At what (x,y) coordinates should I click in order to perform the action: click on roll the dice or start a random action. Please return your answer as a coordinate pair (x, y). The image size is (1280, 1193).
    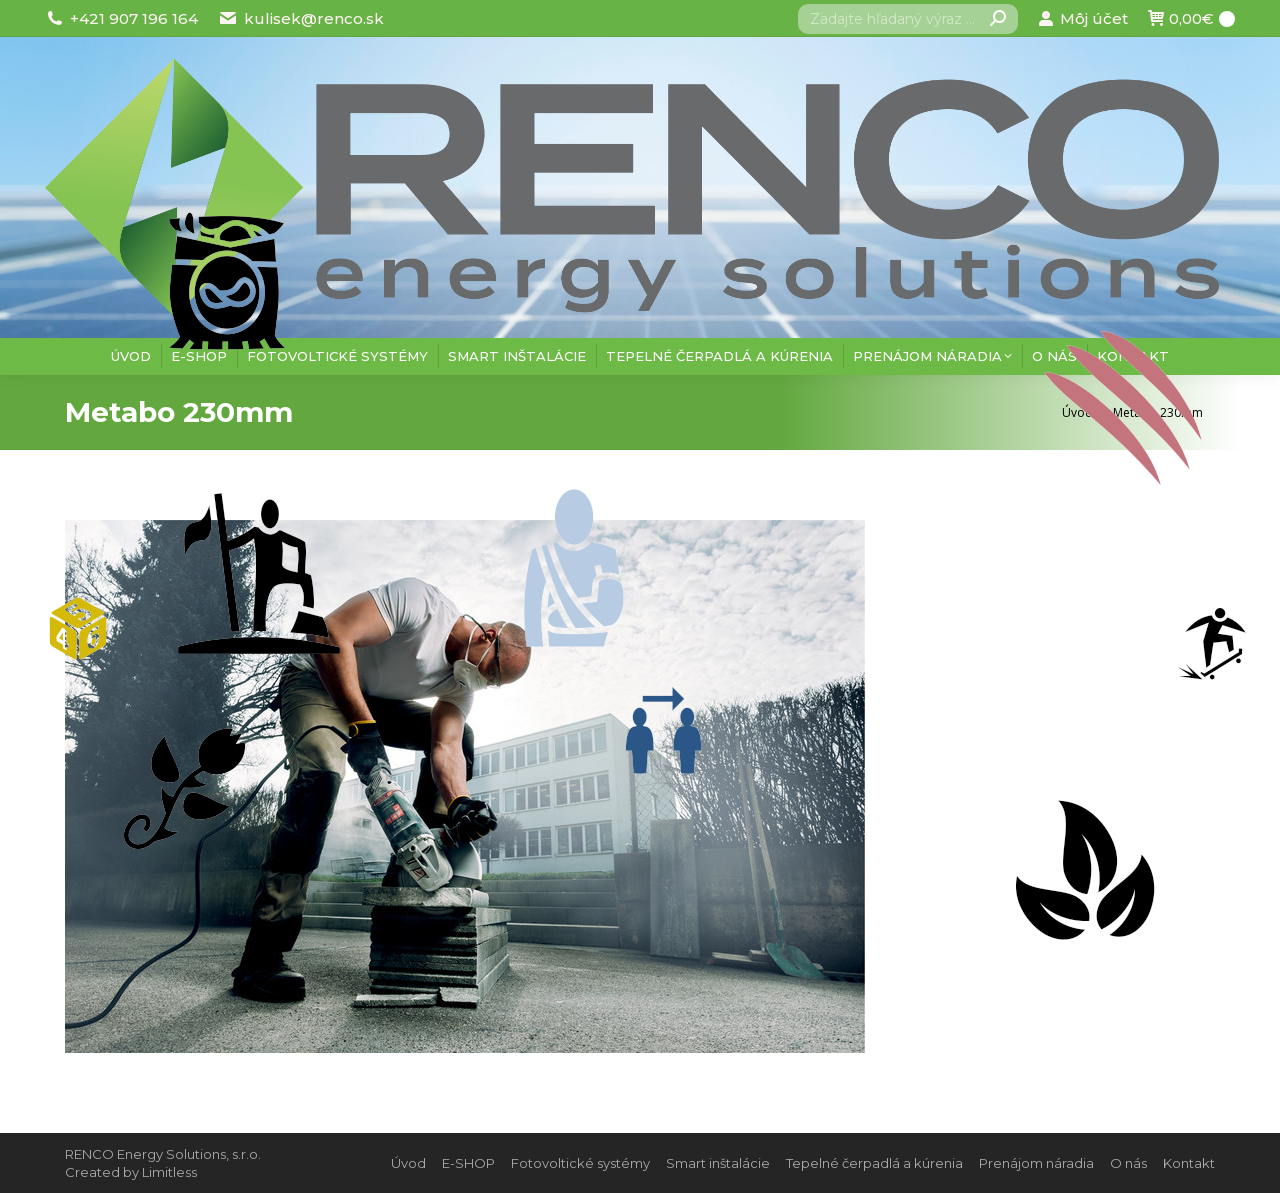
    Looking at the image, I should click on (78, 629).